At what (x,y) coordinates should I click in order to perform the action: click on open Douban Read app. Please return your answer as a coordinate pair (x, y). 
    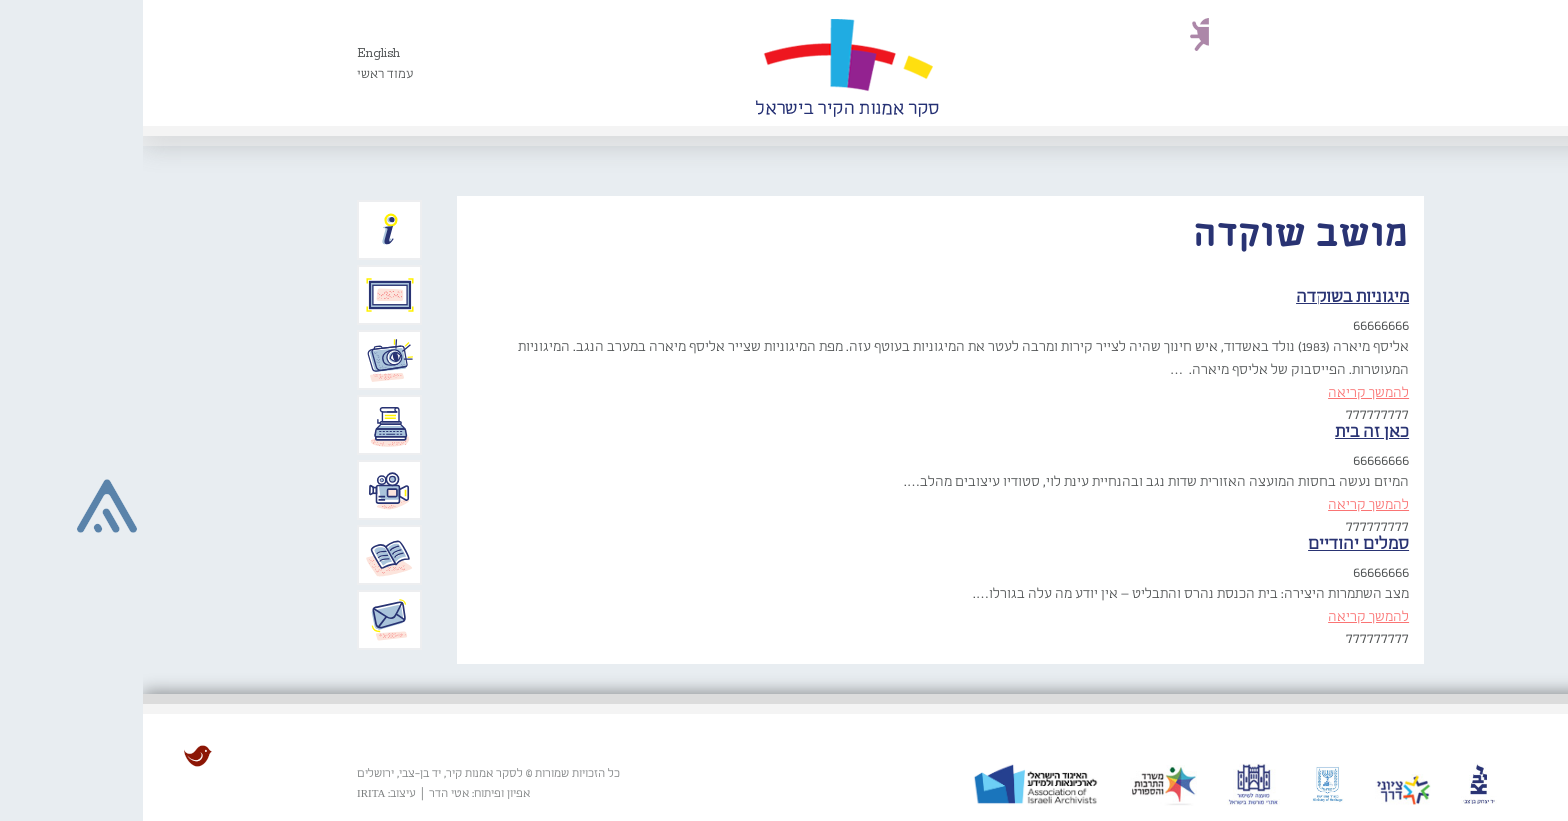
    Looking at the image, I should click on (198, 756).